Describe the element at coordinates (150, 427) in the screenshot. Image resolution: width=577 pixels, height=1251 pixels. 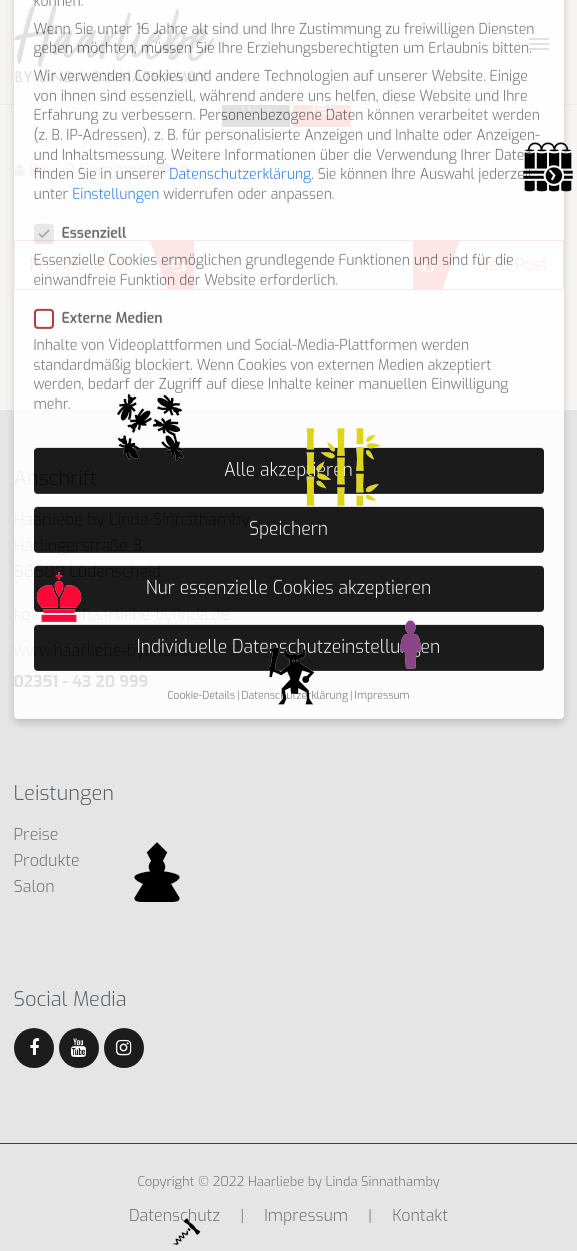
I see `indicates insect infestation or pest problem in a game` at that location.